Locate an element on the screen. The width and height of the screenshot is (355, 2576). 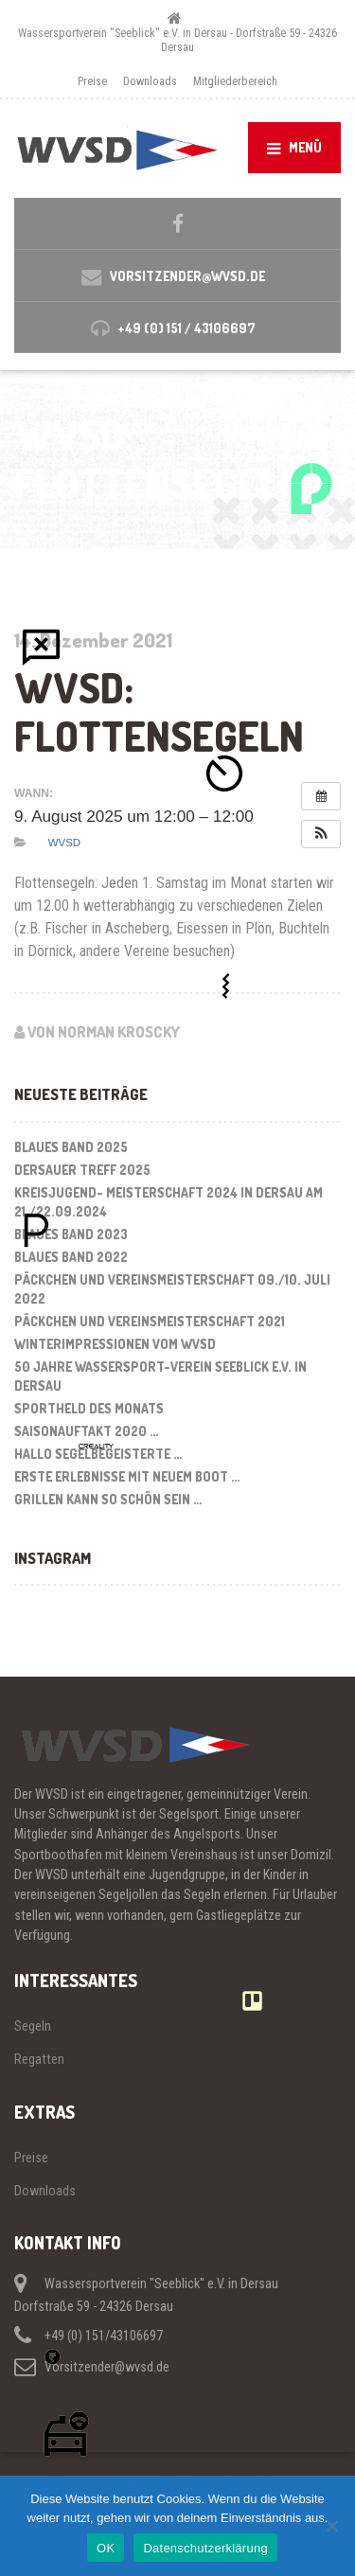
scan a QR code or barcode is located at coordinates (224, 773).